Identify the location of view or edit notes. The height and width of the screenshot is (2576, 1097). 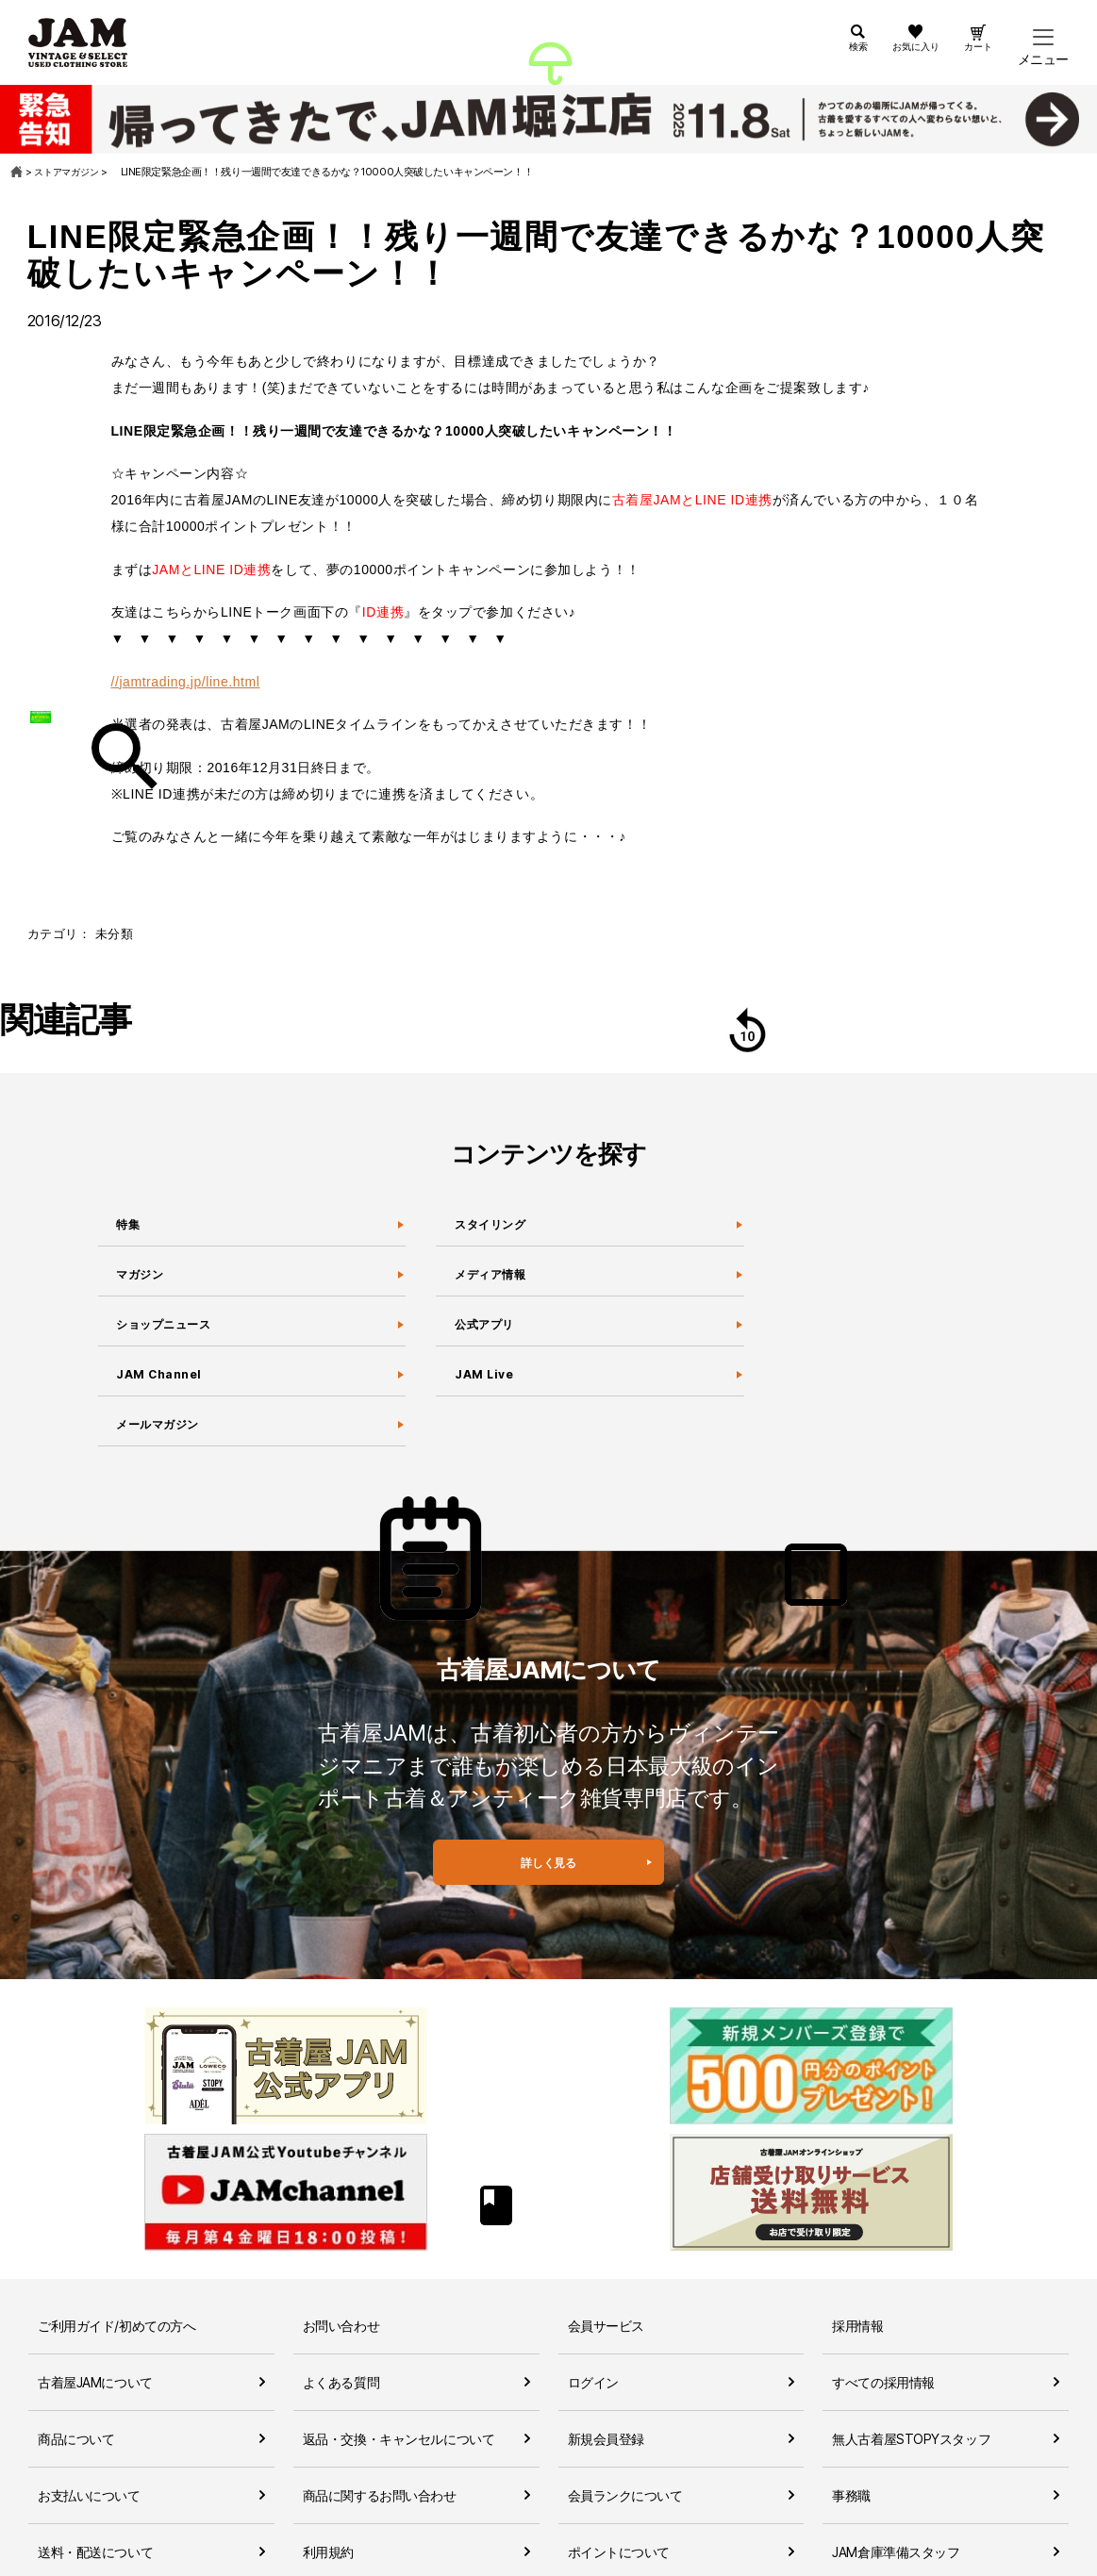
(430, 1558).